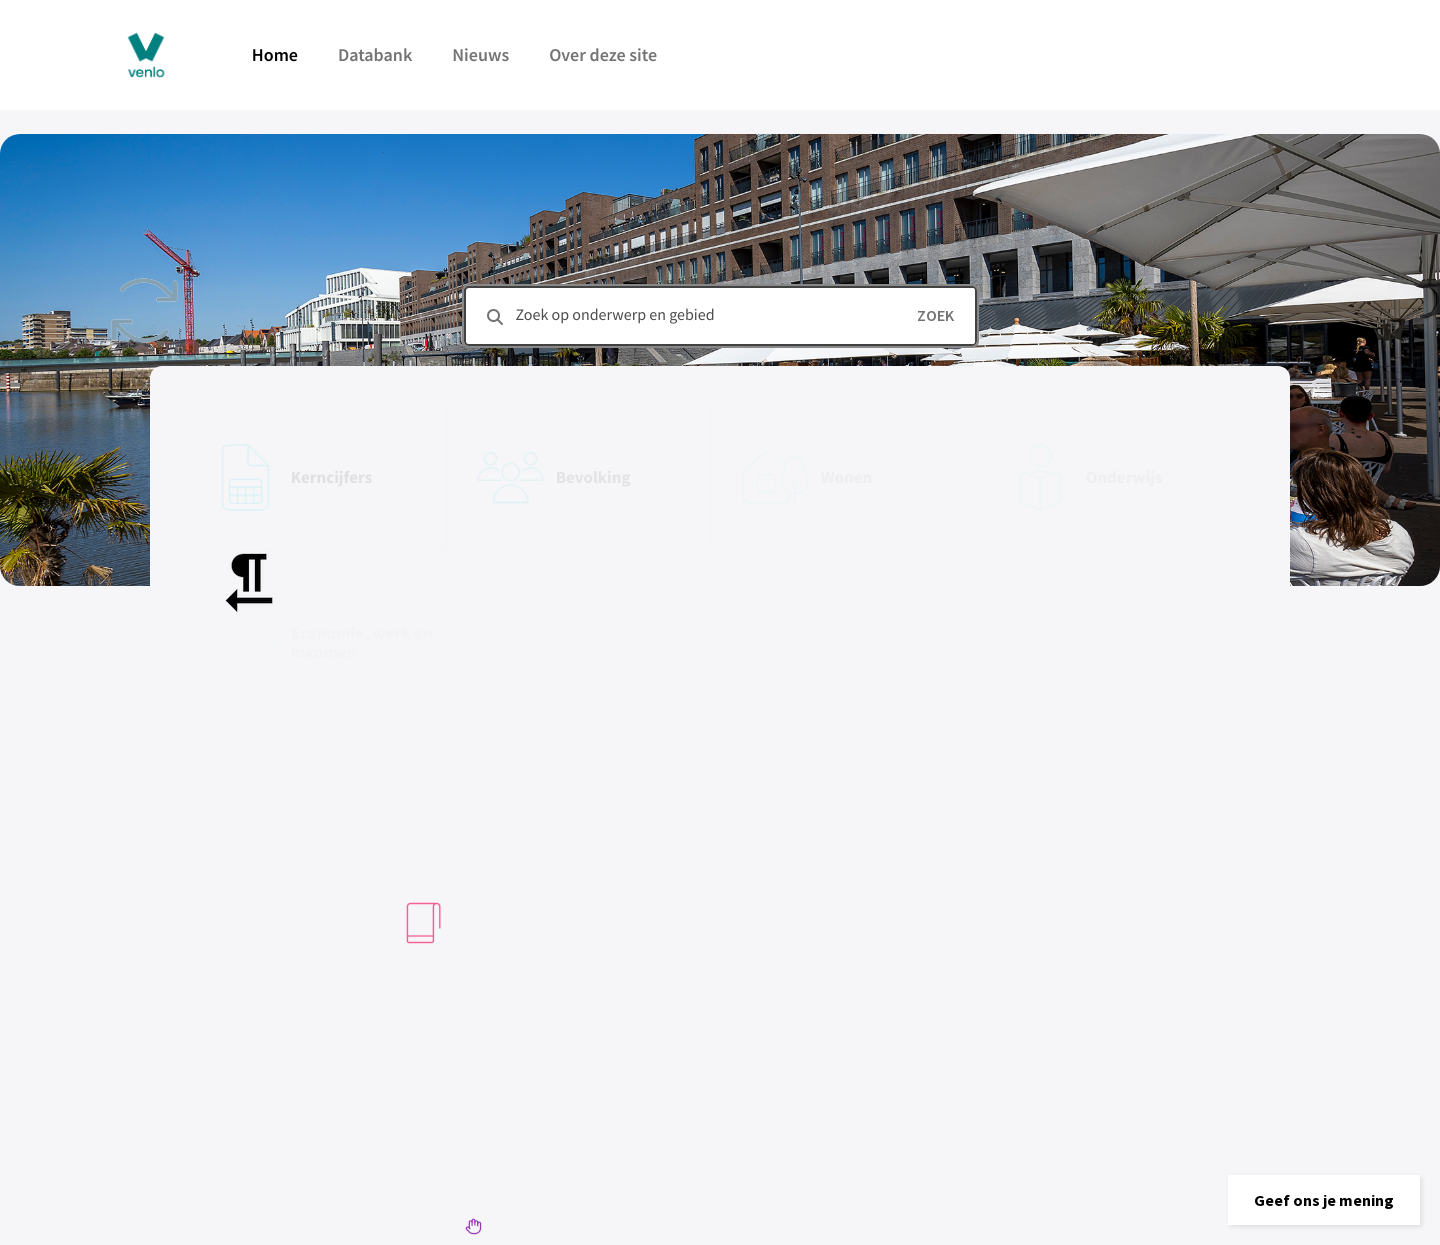 Image resolution: width=1440 pixels, height=1245 pixels. What do you see at coordinates (144, 310) in the screenshot?
I see `refresh or reload content` at bounding box center [144, 310].